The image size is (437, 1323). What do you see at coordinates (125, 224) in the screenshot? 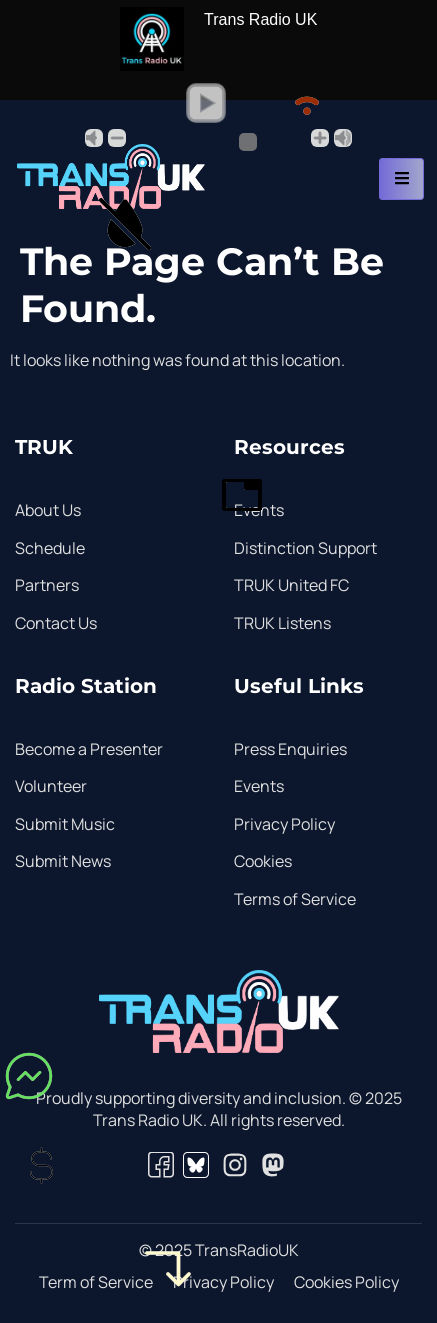
I see `disable water or liquid detection` at bounding box center [125, 224].